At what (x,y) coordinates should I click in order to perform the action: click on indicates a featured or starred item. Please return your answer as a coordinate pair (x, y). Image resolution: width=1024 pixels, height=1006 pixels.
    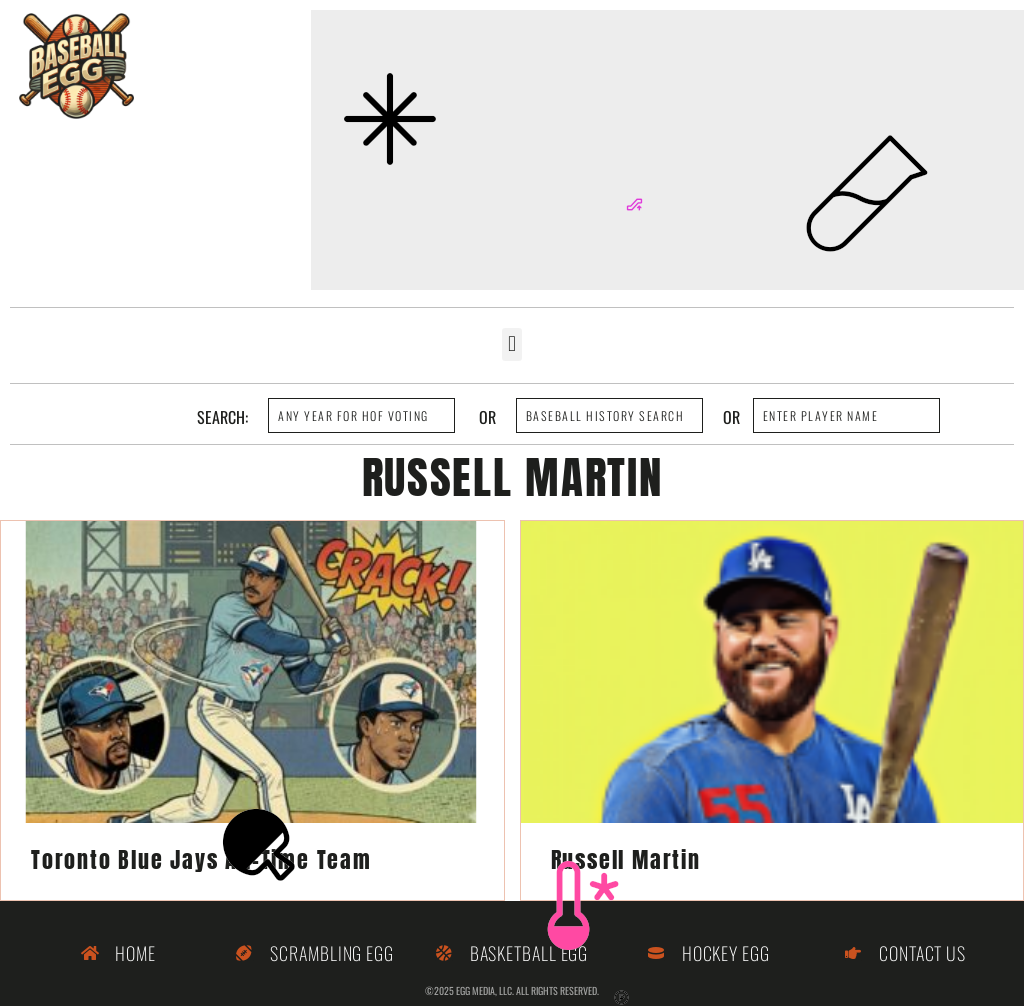
    Looking at the image, I should click on (391, 120).